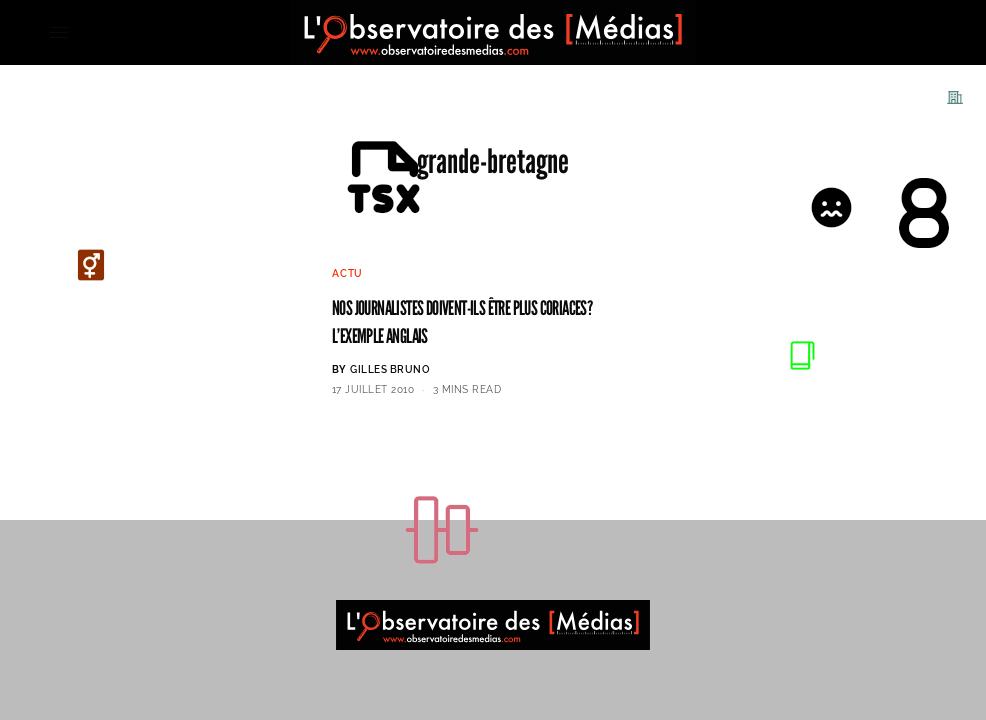 The image size is (986, 720). Describe the element at coordinates (801, 355) in the screenshot. I see `view towel or linen amenities` at that location.